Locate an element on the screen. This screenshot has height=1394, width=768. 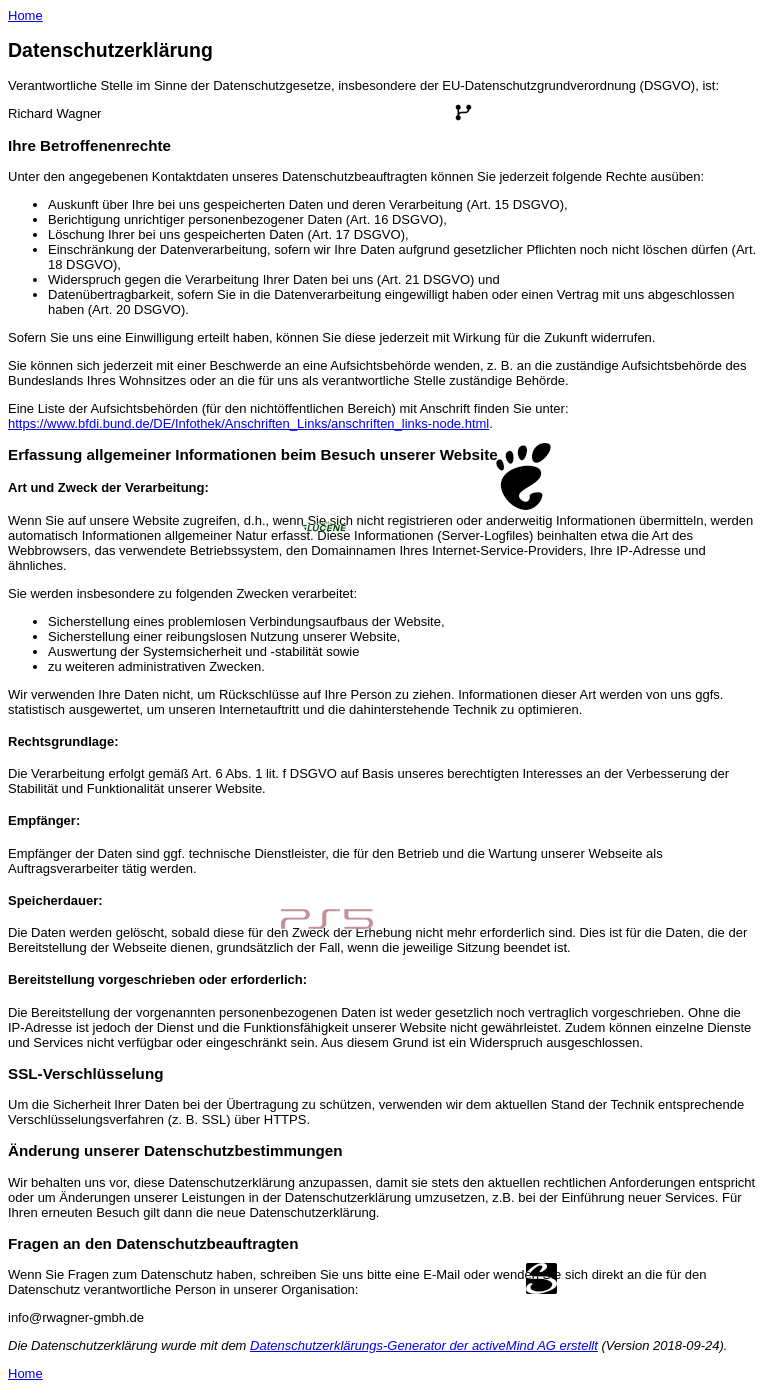
view repository branches is located at coordinates (463, 112).